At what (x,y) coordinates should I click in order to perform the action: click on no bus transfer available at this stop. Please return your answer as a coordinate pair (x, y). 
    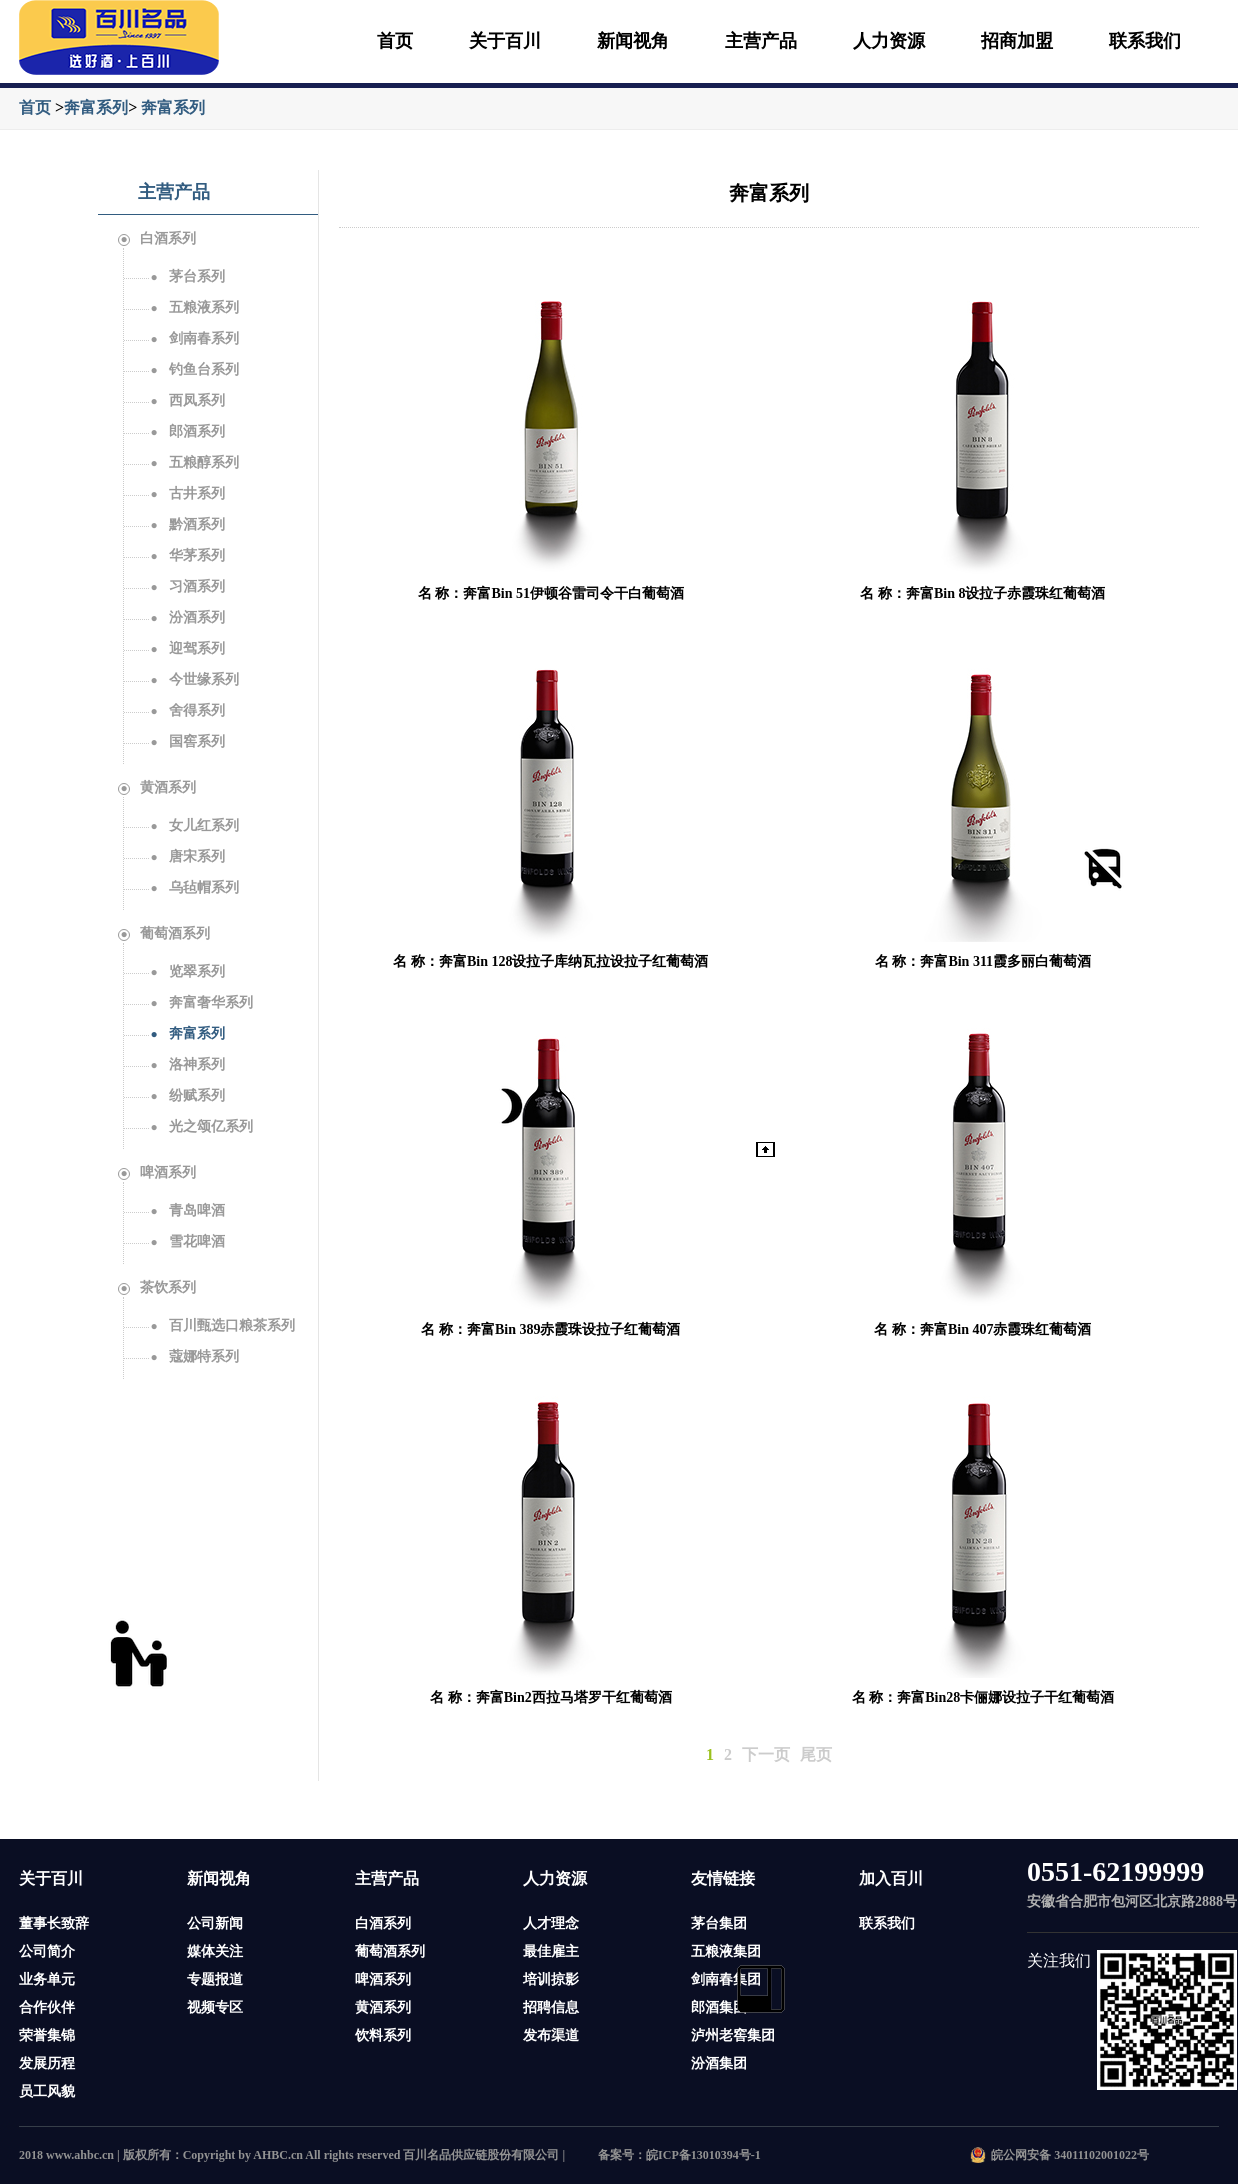
    Looking at the image, I should click on (1104, 868).